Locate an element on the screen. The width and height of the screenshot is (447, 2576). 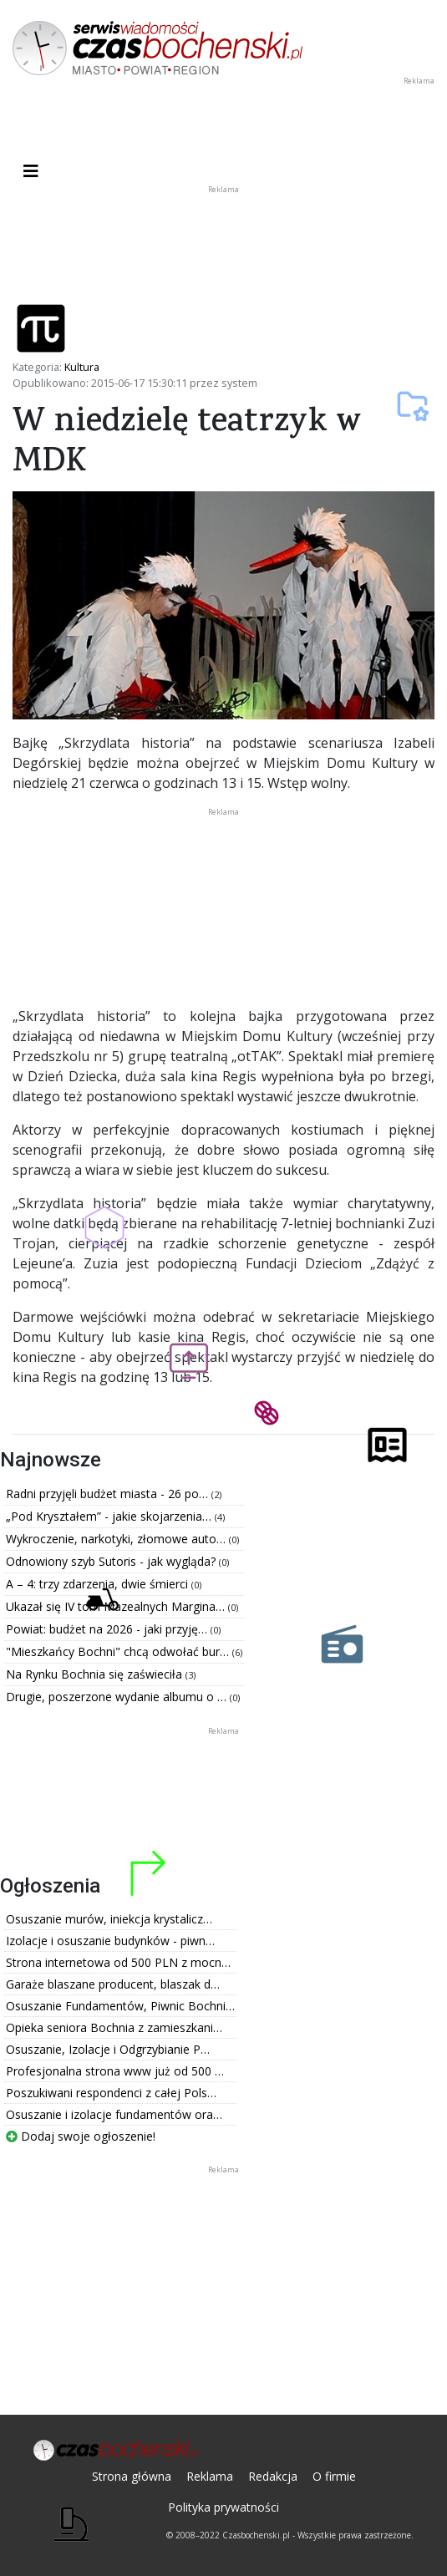
open radio or audio streaming is located at coordinates (342, 1647).